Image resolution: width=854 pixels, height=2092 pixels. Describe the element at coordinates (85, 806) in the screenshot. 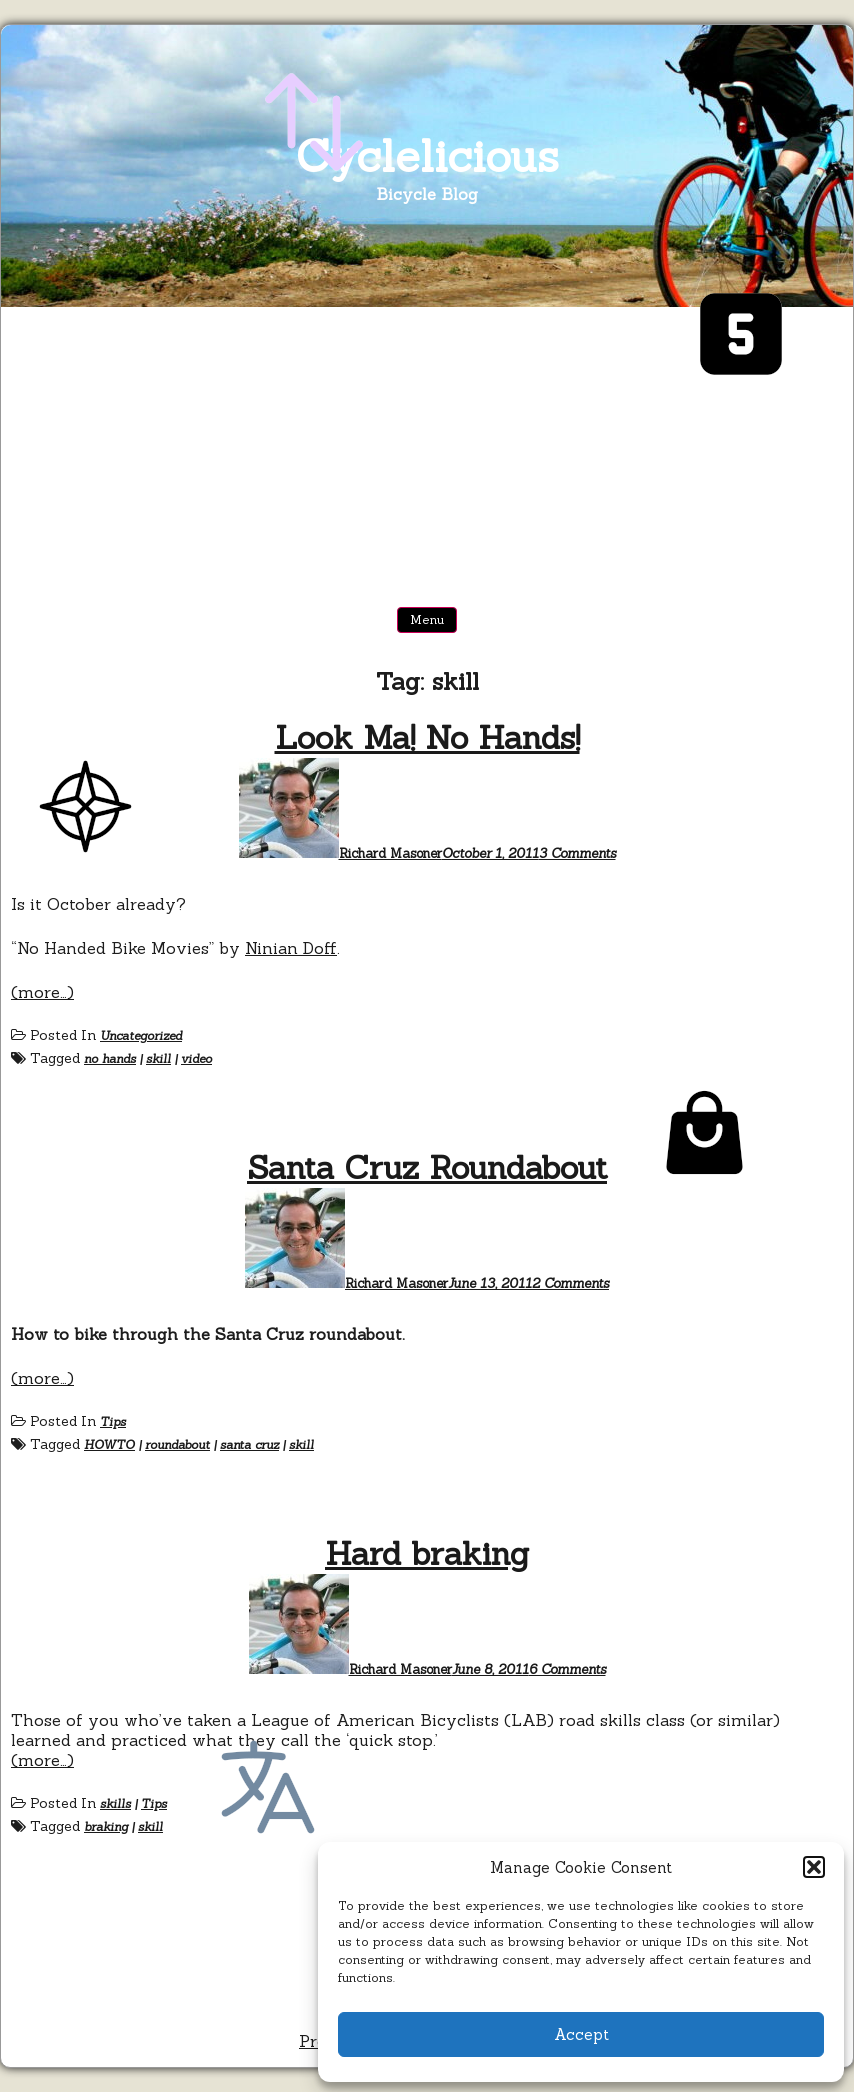

I see `access navigation or orientation tools` at that location.